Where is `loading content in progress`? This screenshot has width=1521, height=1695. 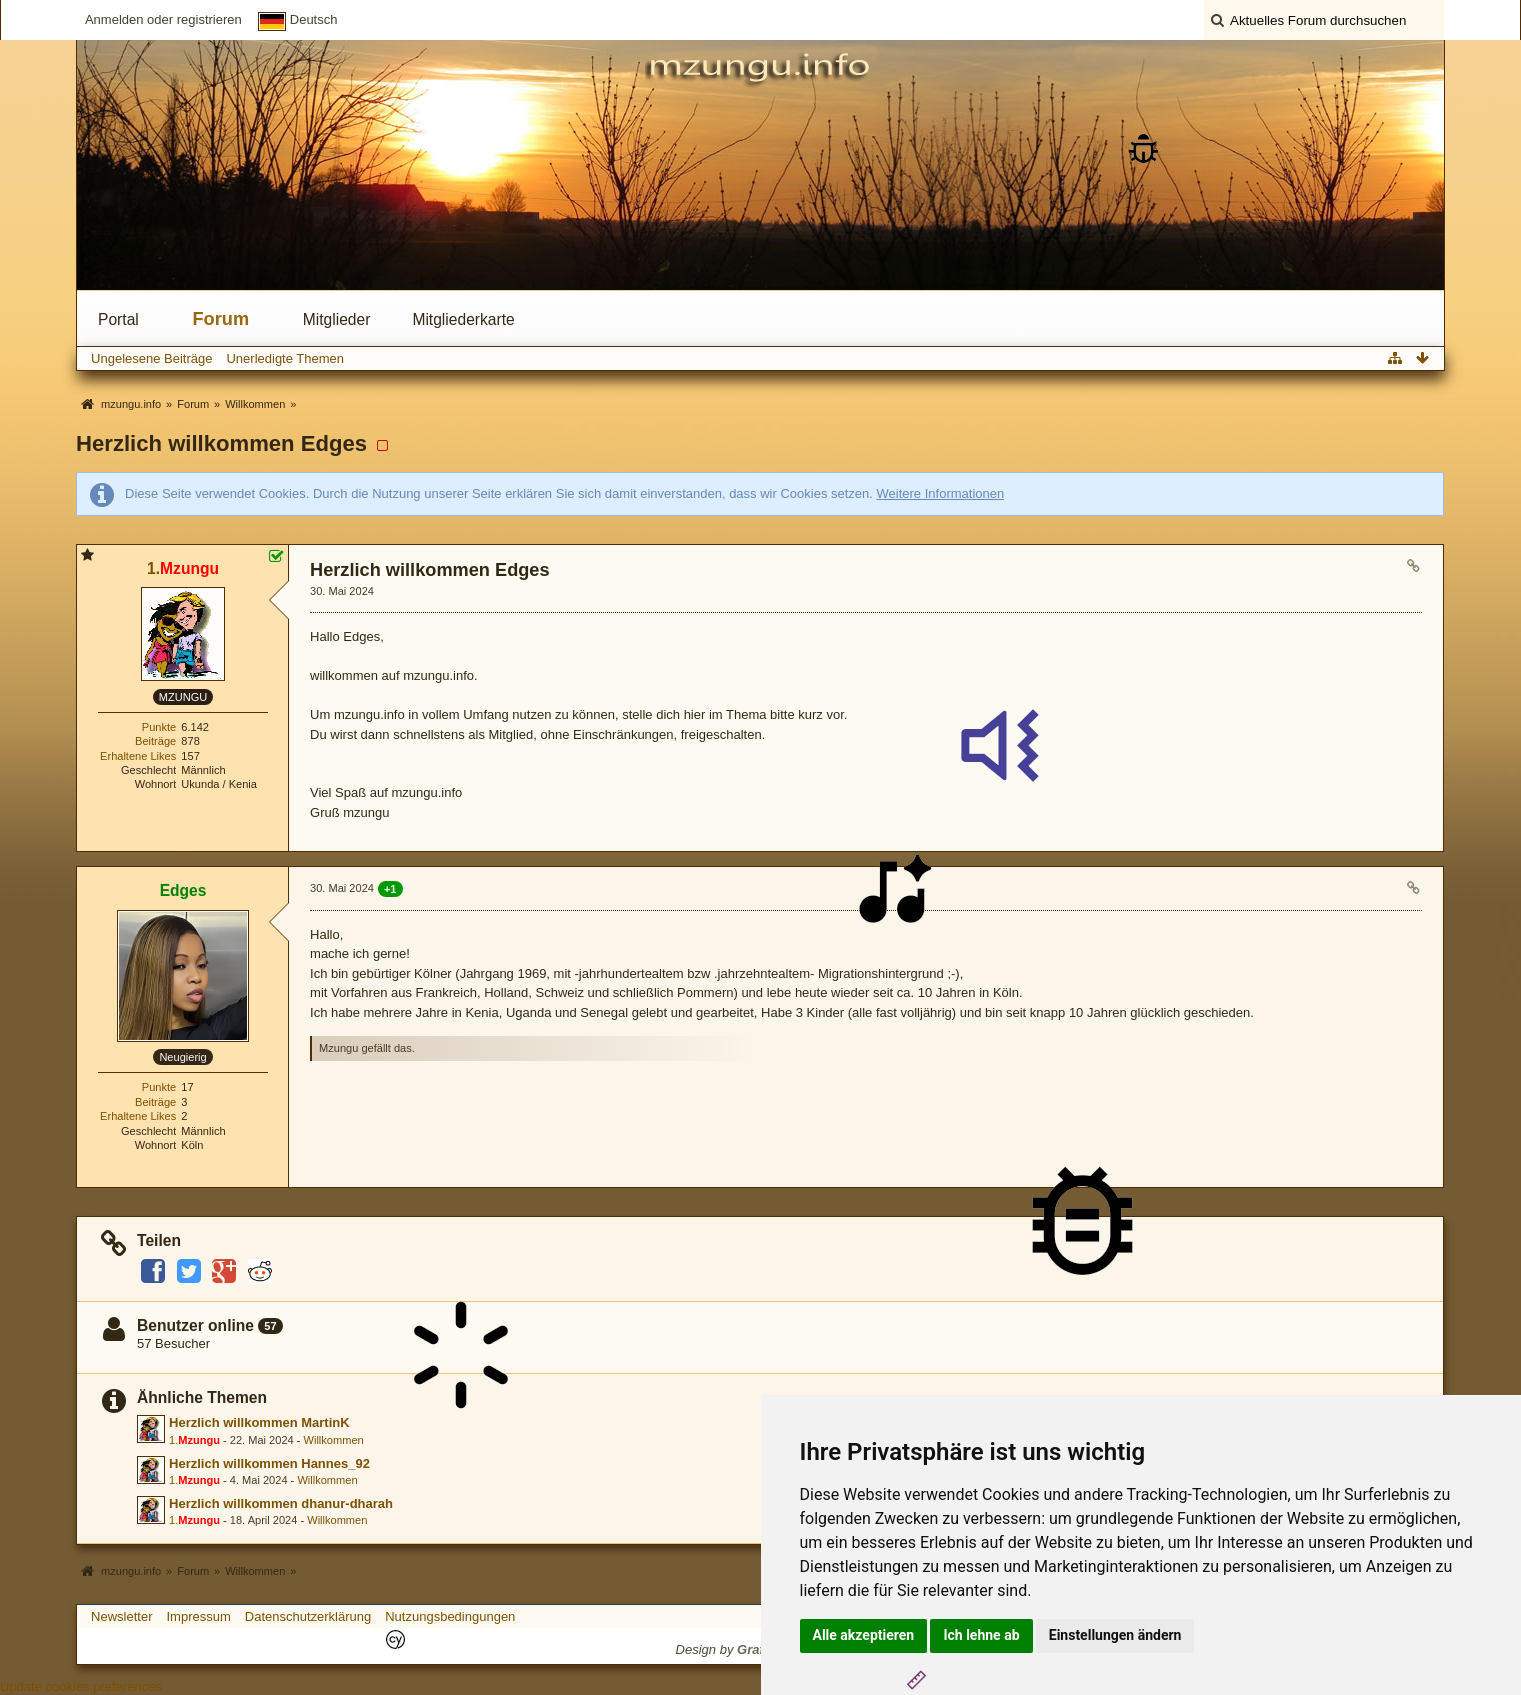
loading content in progress is located at coordinates (461, 1355).